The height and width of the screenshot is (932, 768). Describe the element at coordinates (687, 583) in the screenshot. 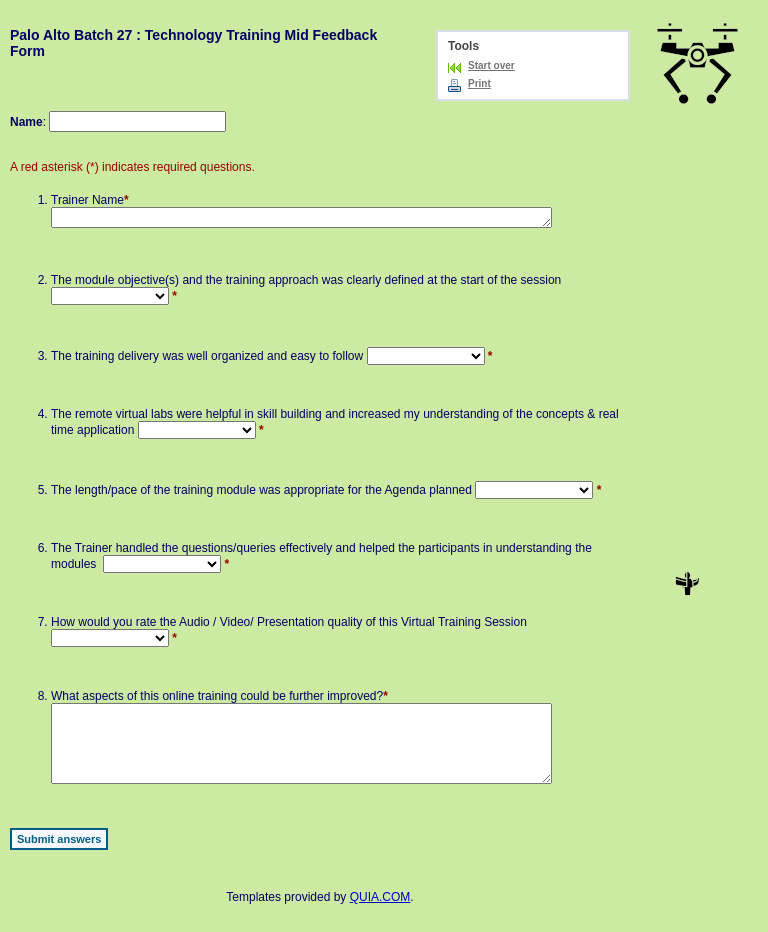

I see `indicates a split or divided character state` at that location.